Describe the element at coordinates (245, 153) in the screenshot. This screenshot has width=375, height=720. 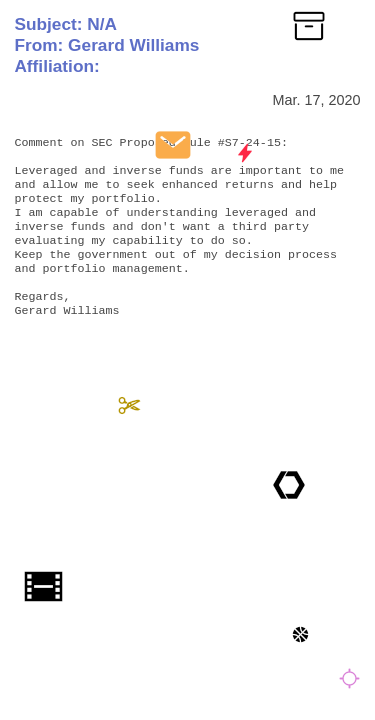
I see `toggle flash on for camera` at that location.